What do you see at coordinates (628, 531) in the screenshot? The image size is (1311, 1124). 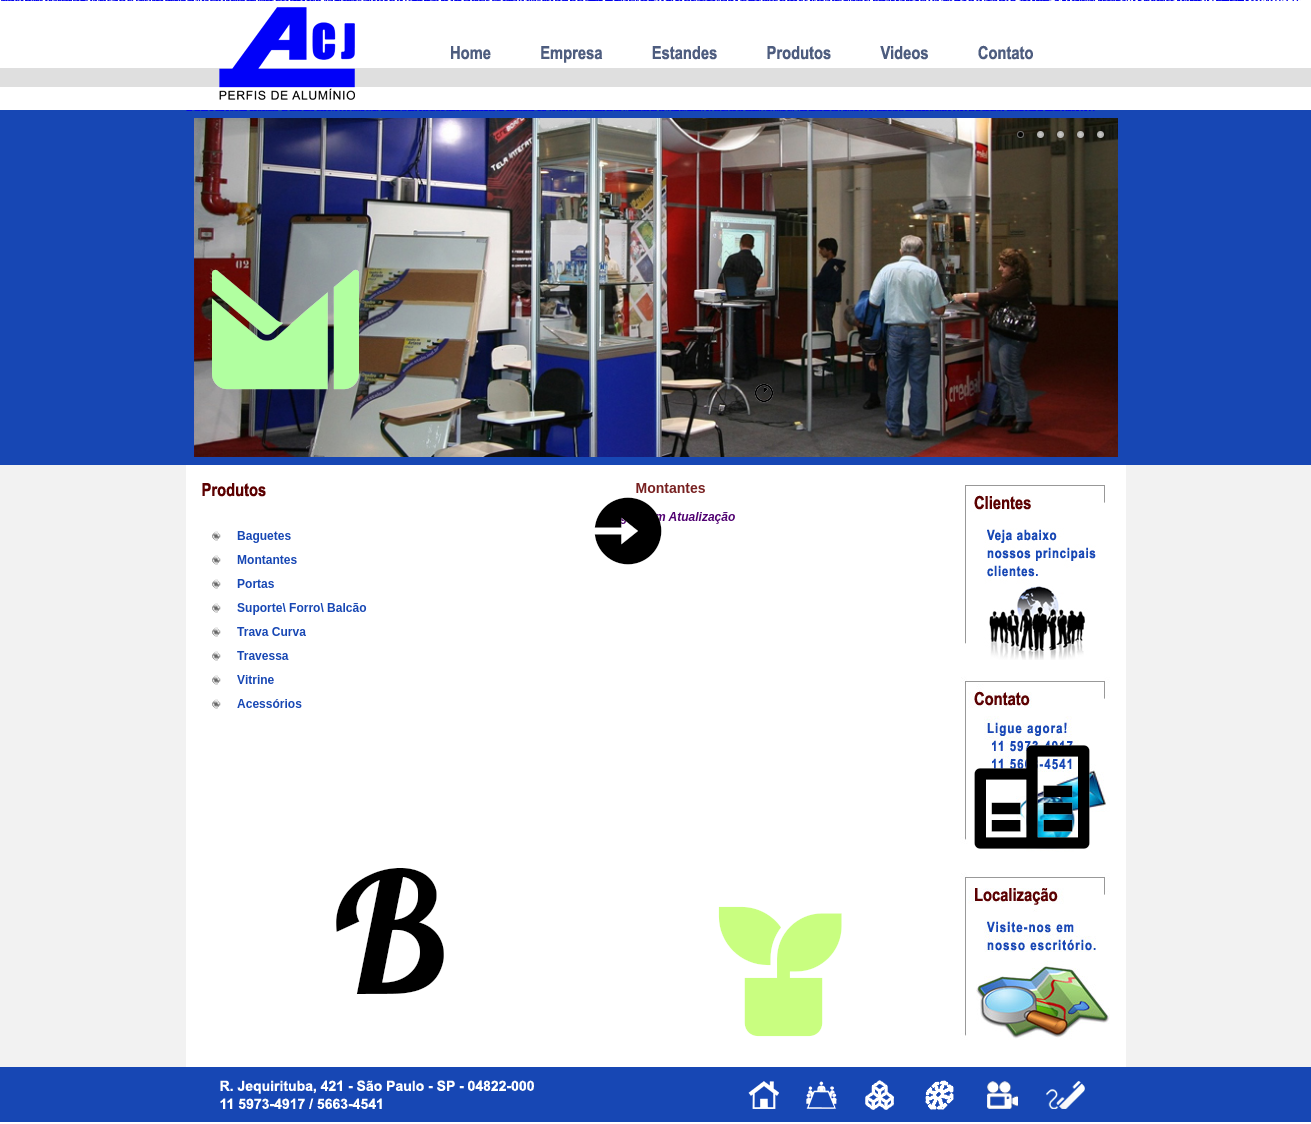 I see `log in to your account` at bounding box center [628, 531].